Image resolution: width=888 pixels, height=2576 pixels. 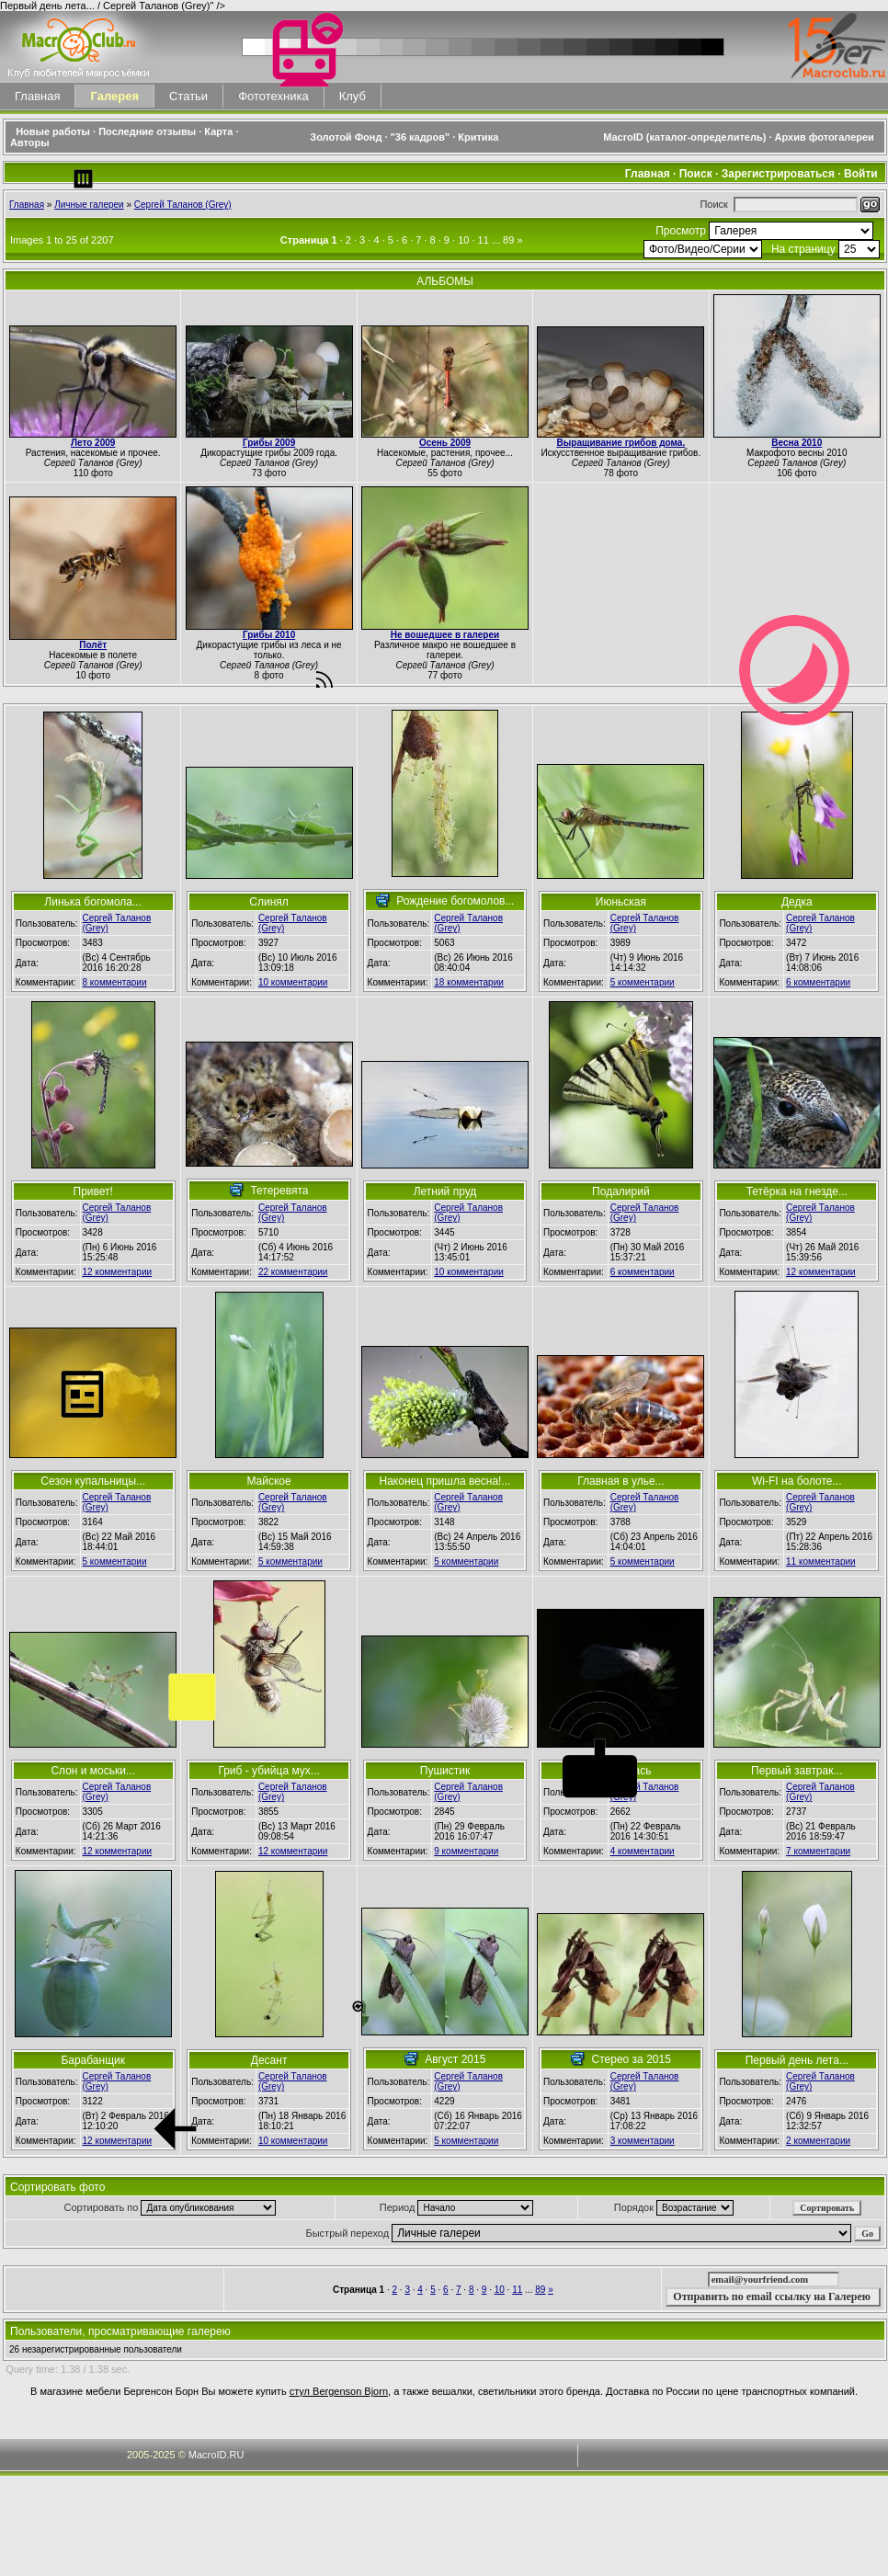 What do you see at coordinates (794, 670) in the screenshot?
I see `adjust display contrast settings` at bounding box center [794, 670].